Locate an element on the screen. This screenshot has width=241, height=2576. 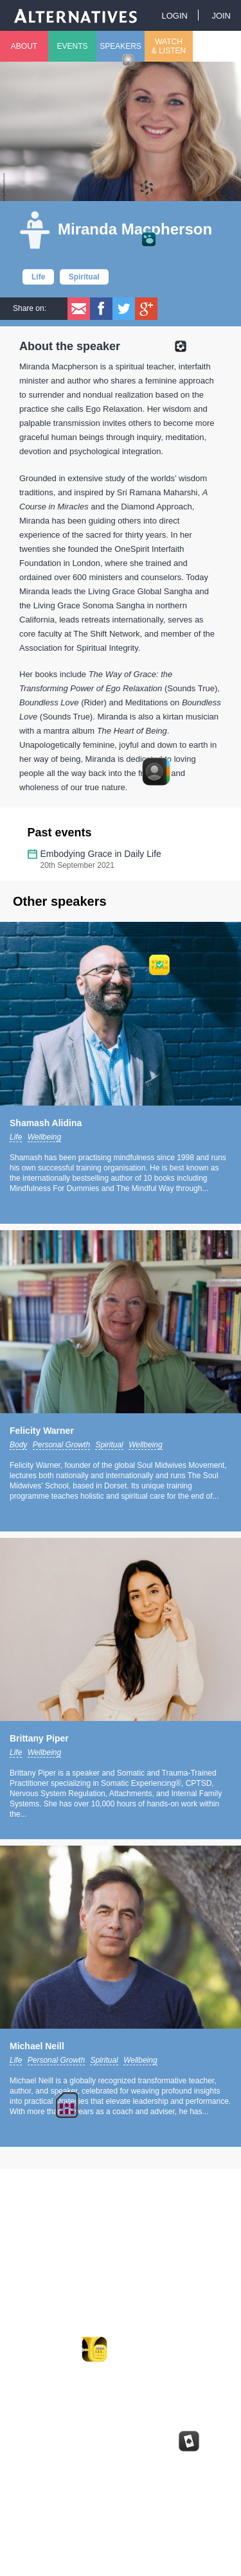
launch robocraft game is located at coordinates (181, 346).